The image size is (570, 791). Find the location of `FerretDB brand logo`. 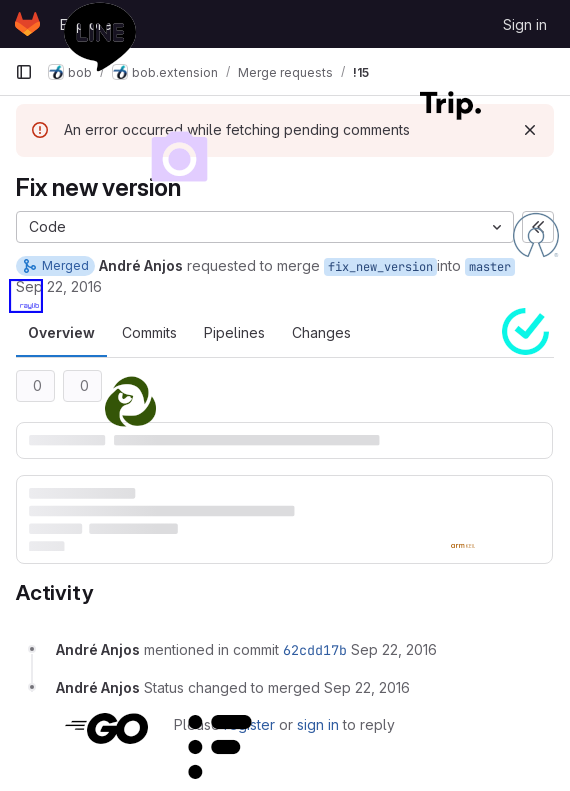

FerretDB brand logo is located at coordinates (130, 401).